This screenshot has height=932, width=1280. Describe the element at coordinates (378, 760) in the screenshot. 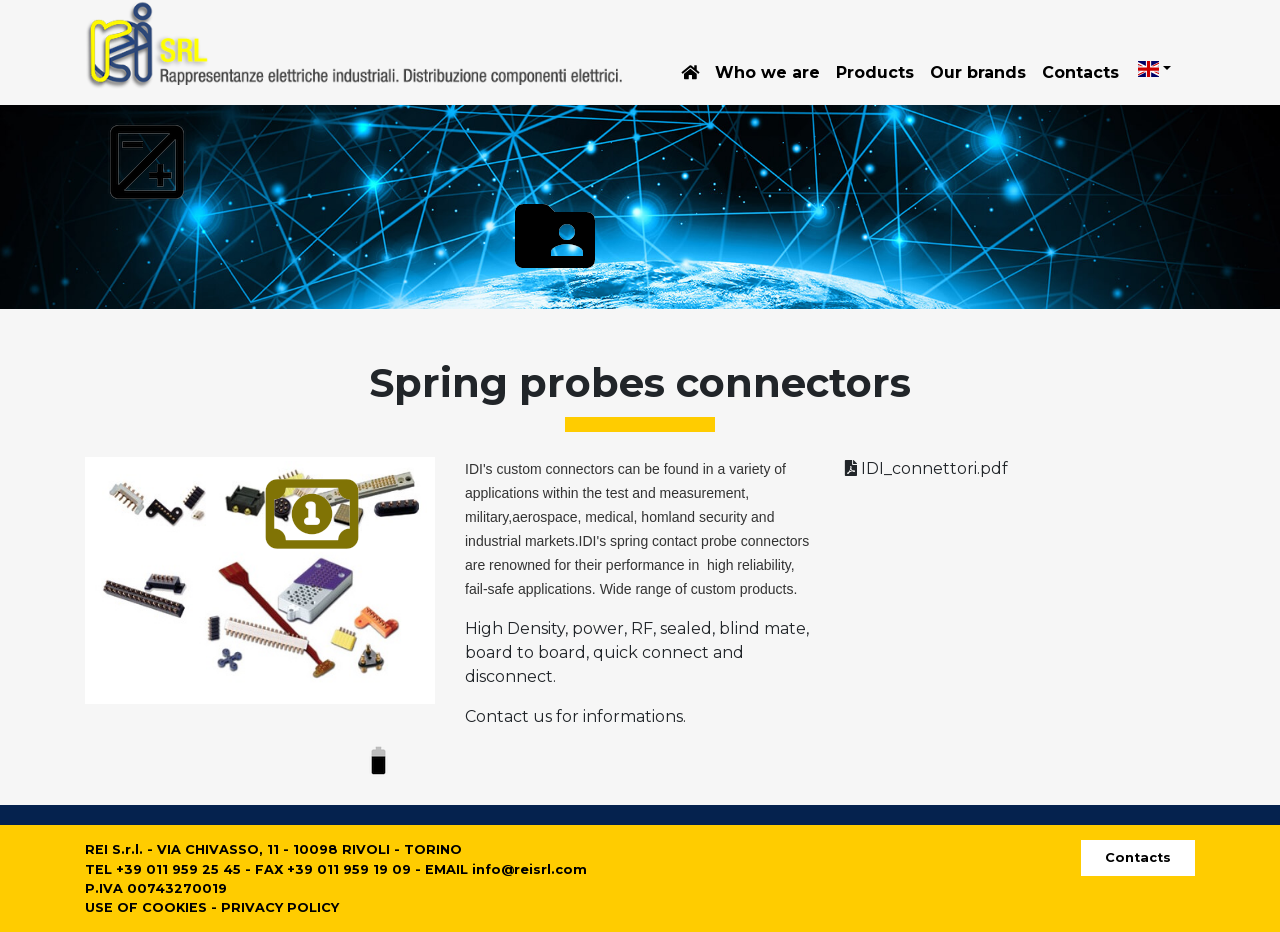

I see `indicates battery level at approximately 80%` at that location.